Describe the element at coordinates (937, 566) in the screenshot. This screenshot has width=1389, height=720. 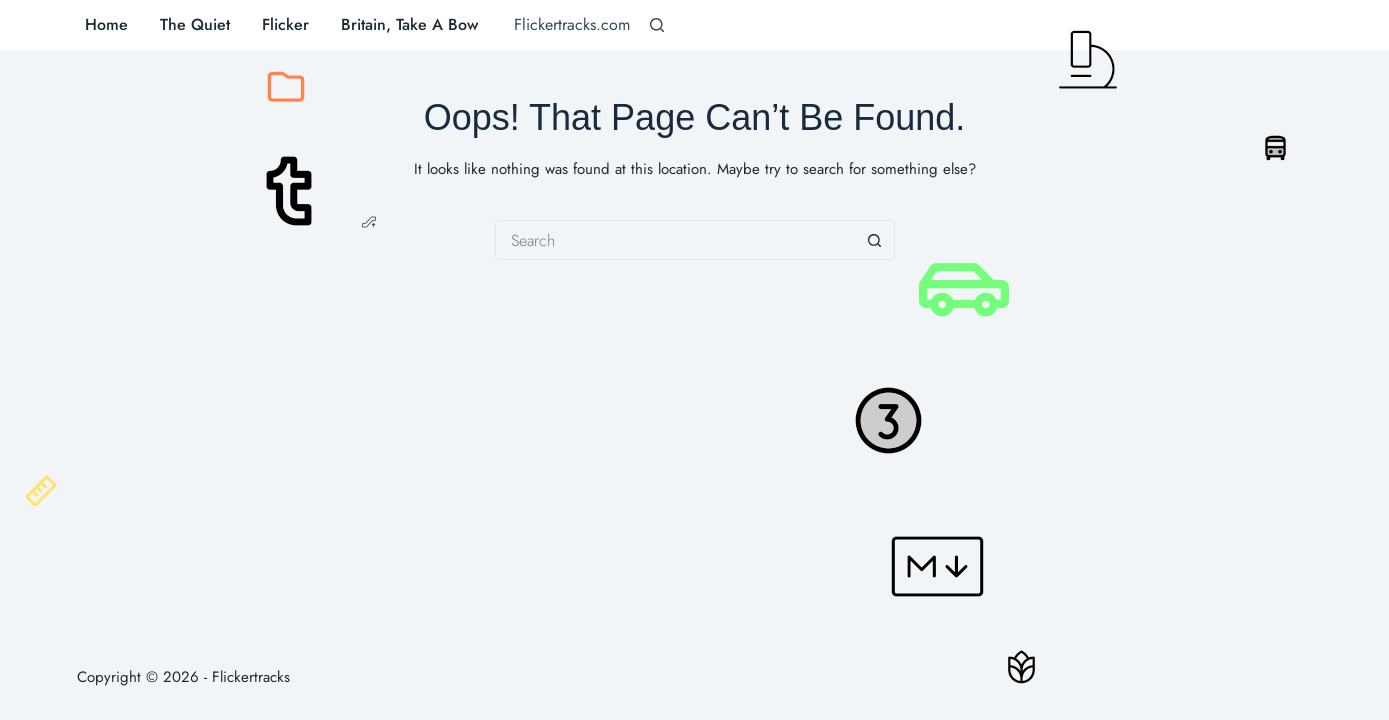
I see `indicates markdown formatting is supported` at that location.